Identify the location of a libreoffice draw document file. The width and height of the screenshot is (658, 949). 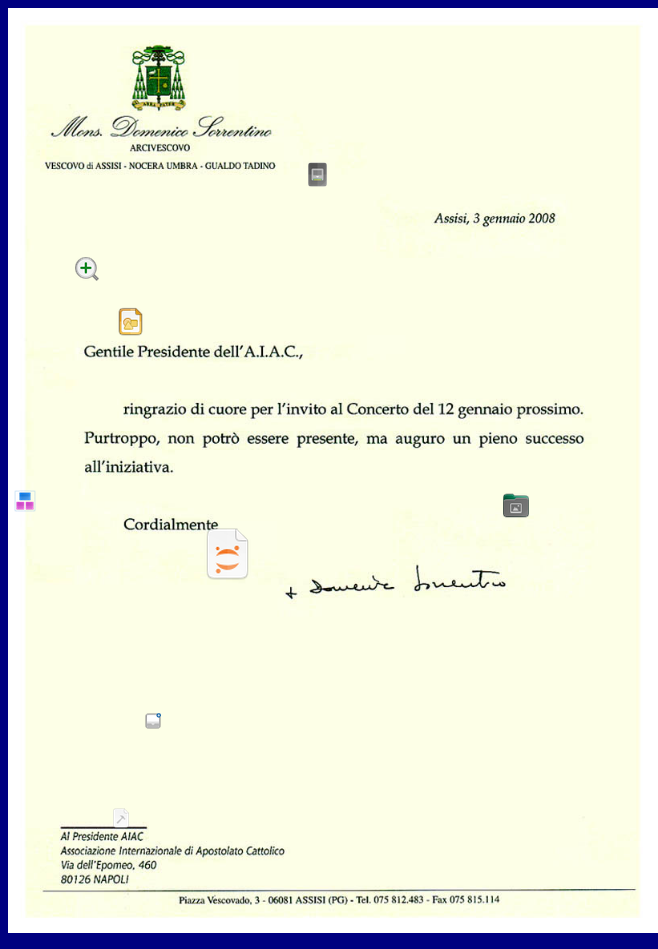
(130, 321).